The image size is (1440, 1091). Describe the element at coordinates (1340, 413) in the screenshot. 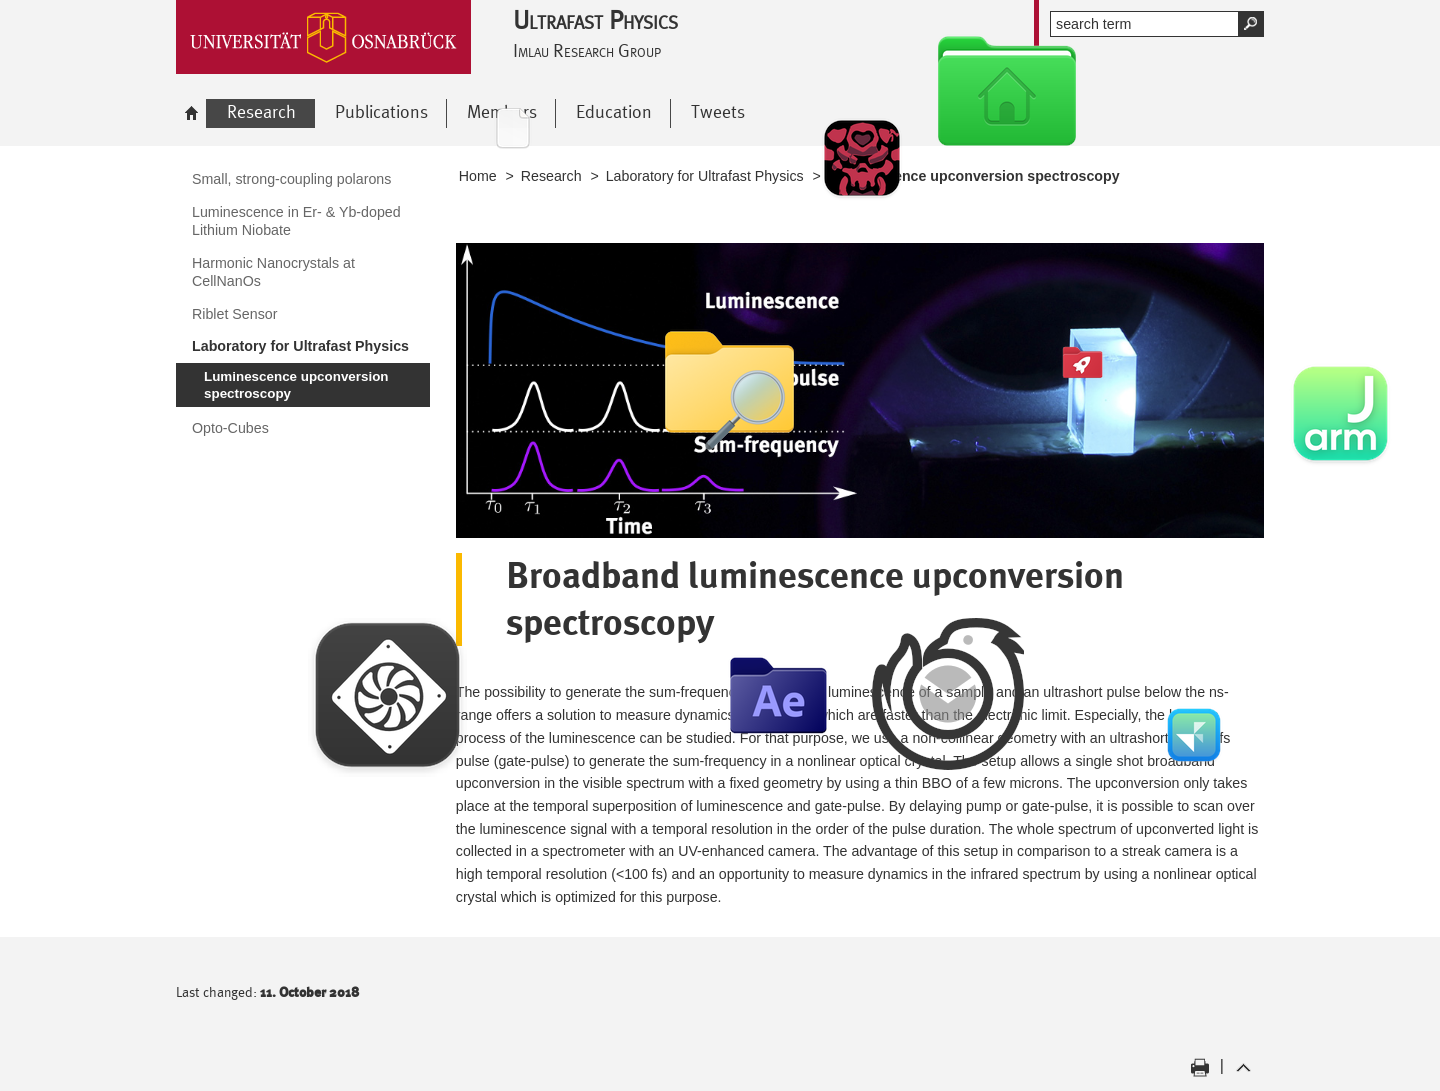

I see `launch JArmEmu ARM assembly emulator` at that location.